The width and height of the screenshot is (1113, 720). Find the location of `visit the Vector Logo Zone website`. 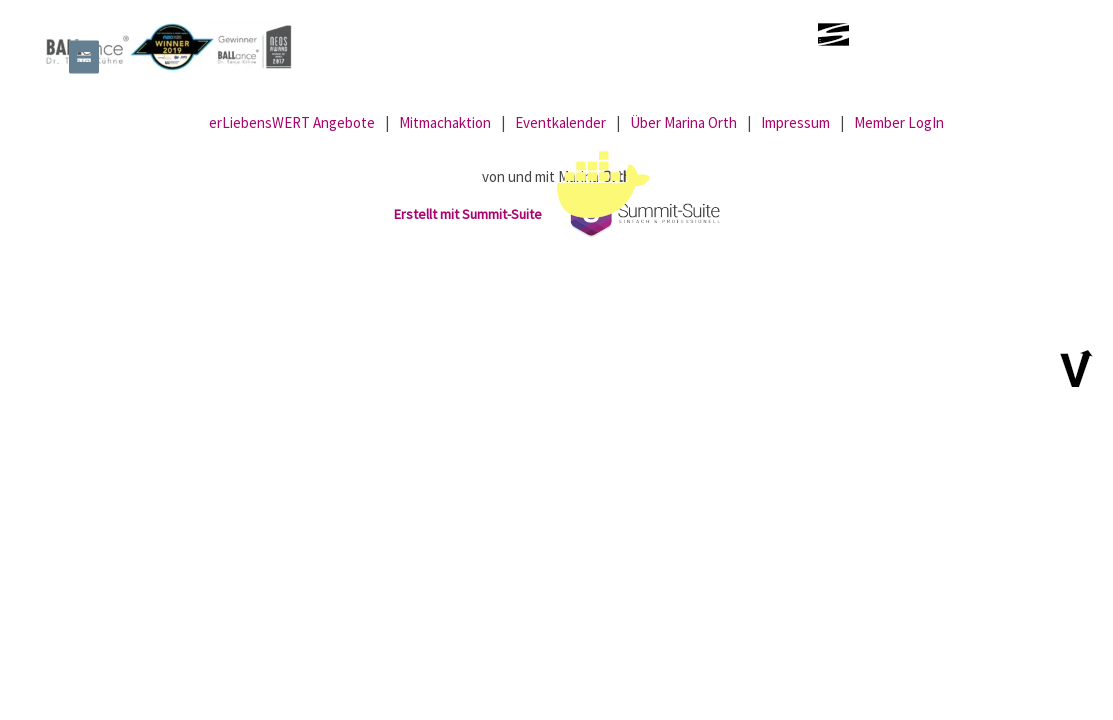

visit the Vector Logo Zone website is located at coordinates (1076, 368).